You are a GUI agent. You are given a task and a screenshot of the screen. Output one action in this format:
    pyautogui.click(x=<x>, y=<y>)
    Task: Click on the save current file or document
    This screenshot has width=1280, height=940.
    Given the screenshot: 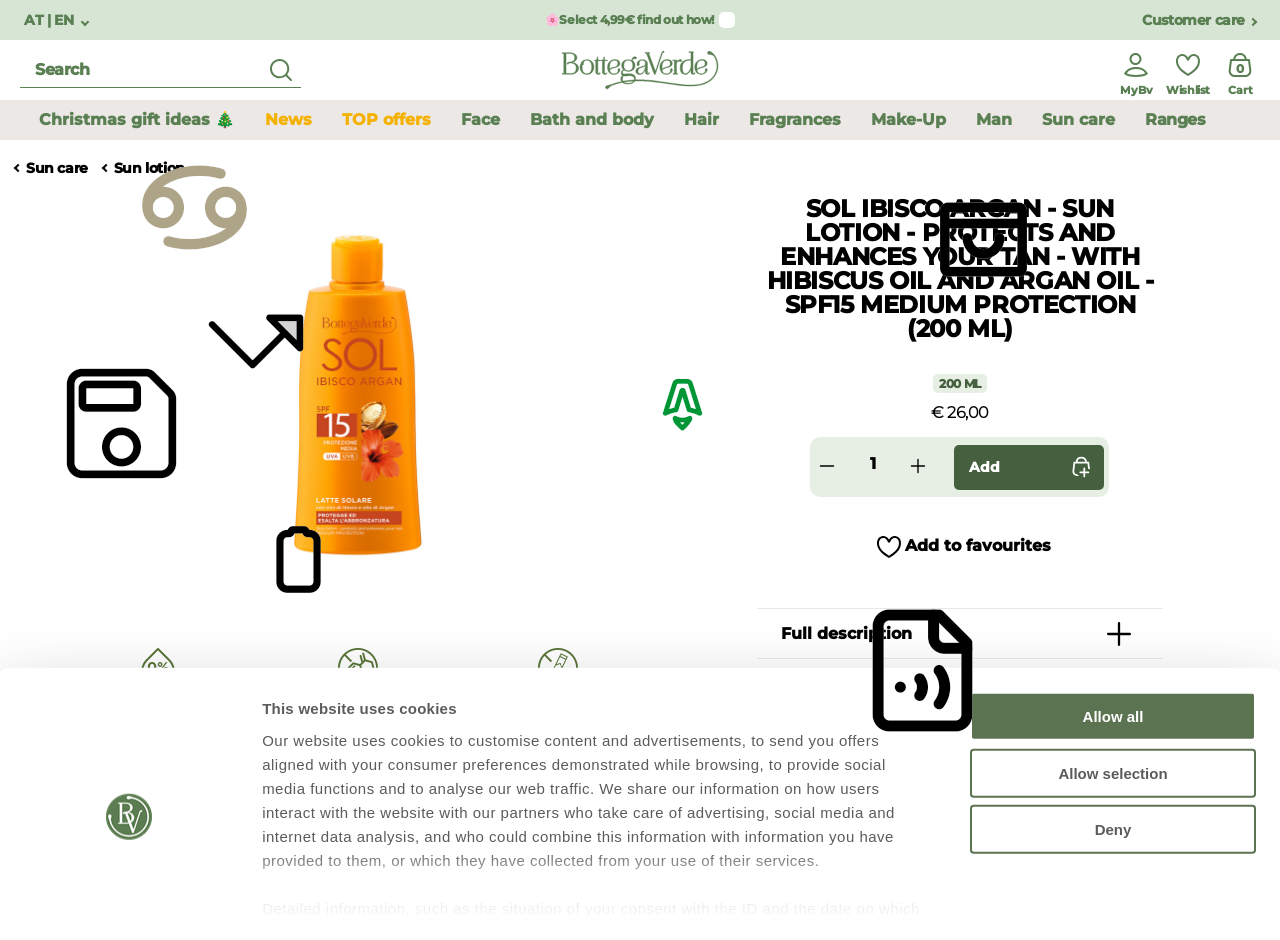 What is the action you would take?
    pyautogui.click(x=121, y=423)
    